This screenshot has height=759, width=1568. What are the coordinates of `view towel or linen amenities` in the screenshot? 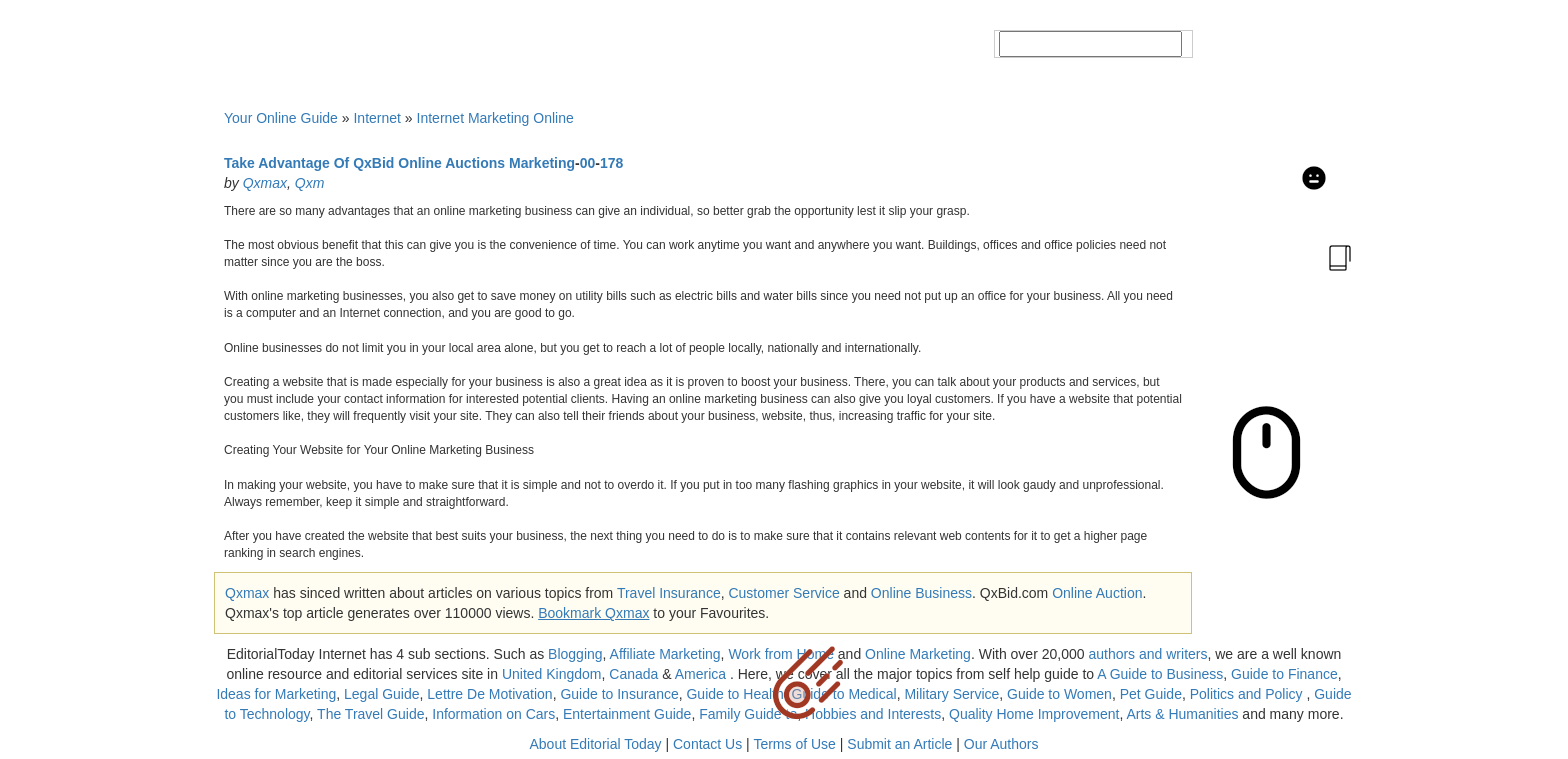 It's located at (1339, 258).